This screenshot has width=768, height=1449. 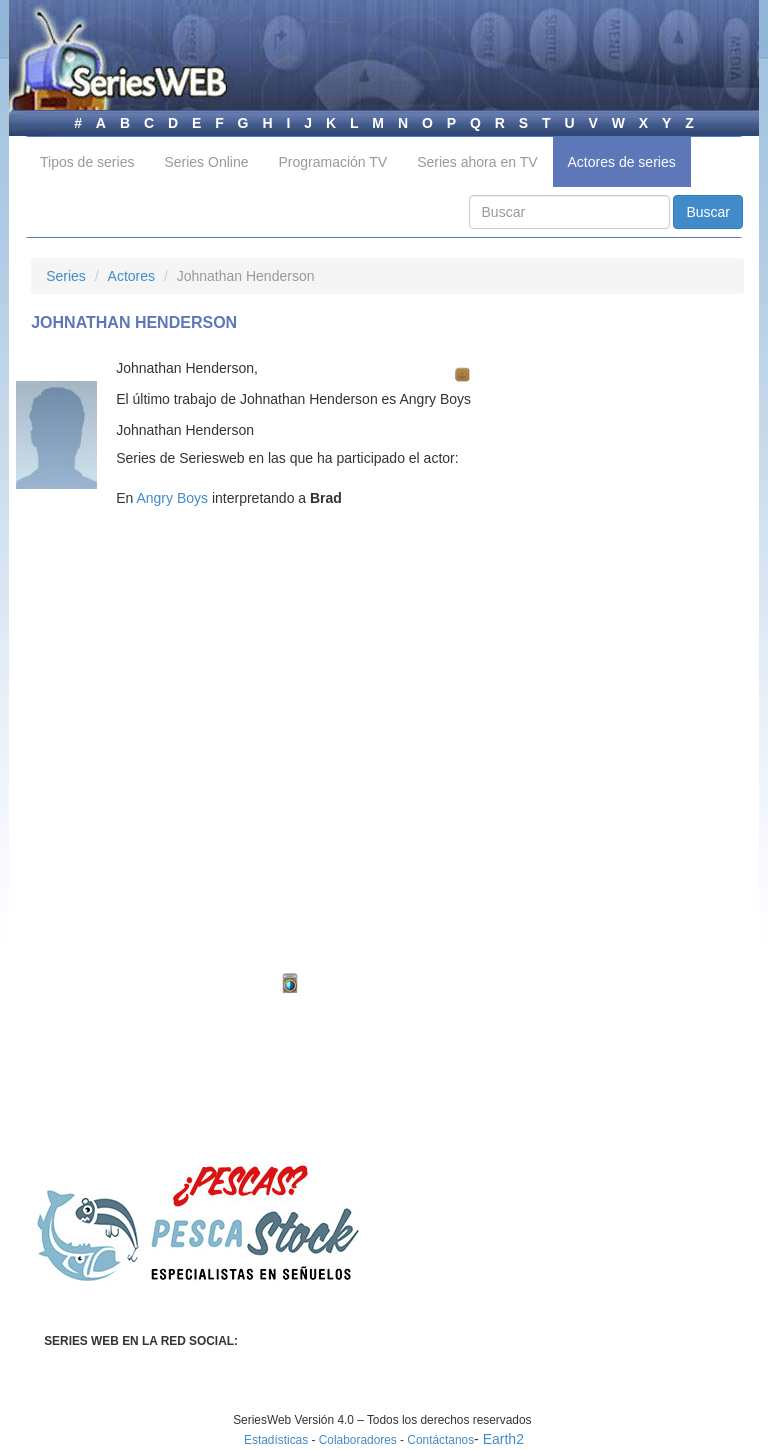 What do you see at coordinates (290, 983) in the screenshot?
I see `access RAID 1 storage configuration` at bounding box center [290, 983].